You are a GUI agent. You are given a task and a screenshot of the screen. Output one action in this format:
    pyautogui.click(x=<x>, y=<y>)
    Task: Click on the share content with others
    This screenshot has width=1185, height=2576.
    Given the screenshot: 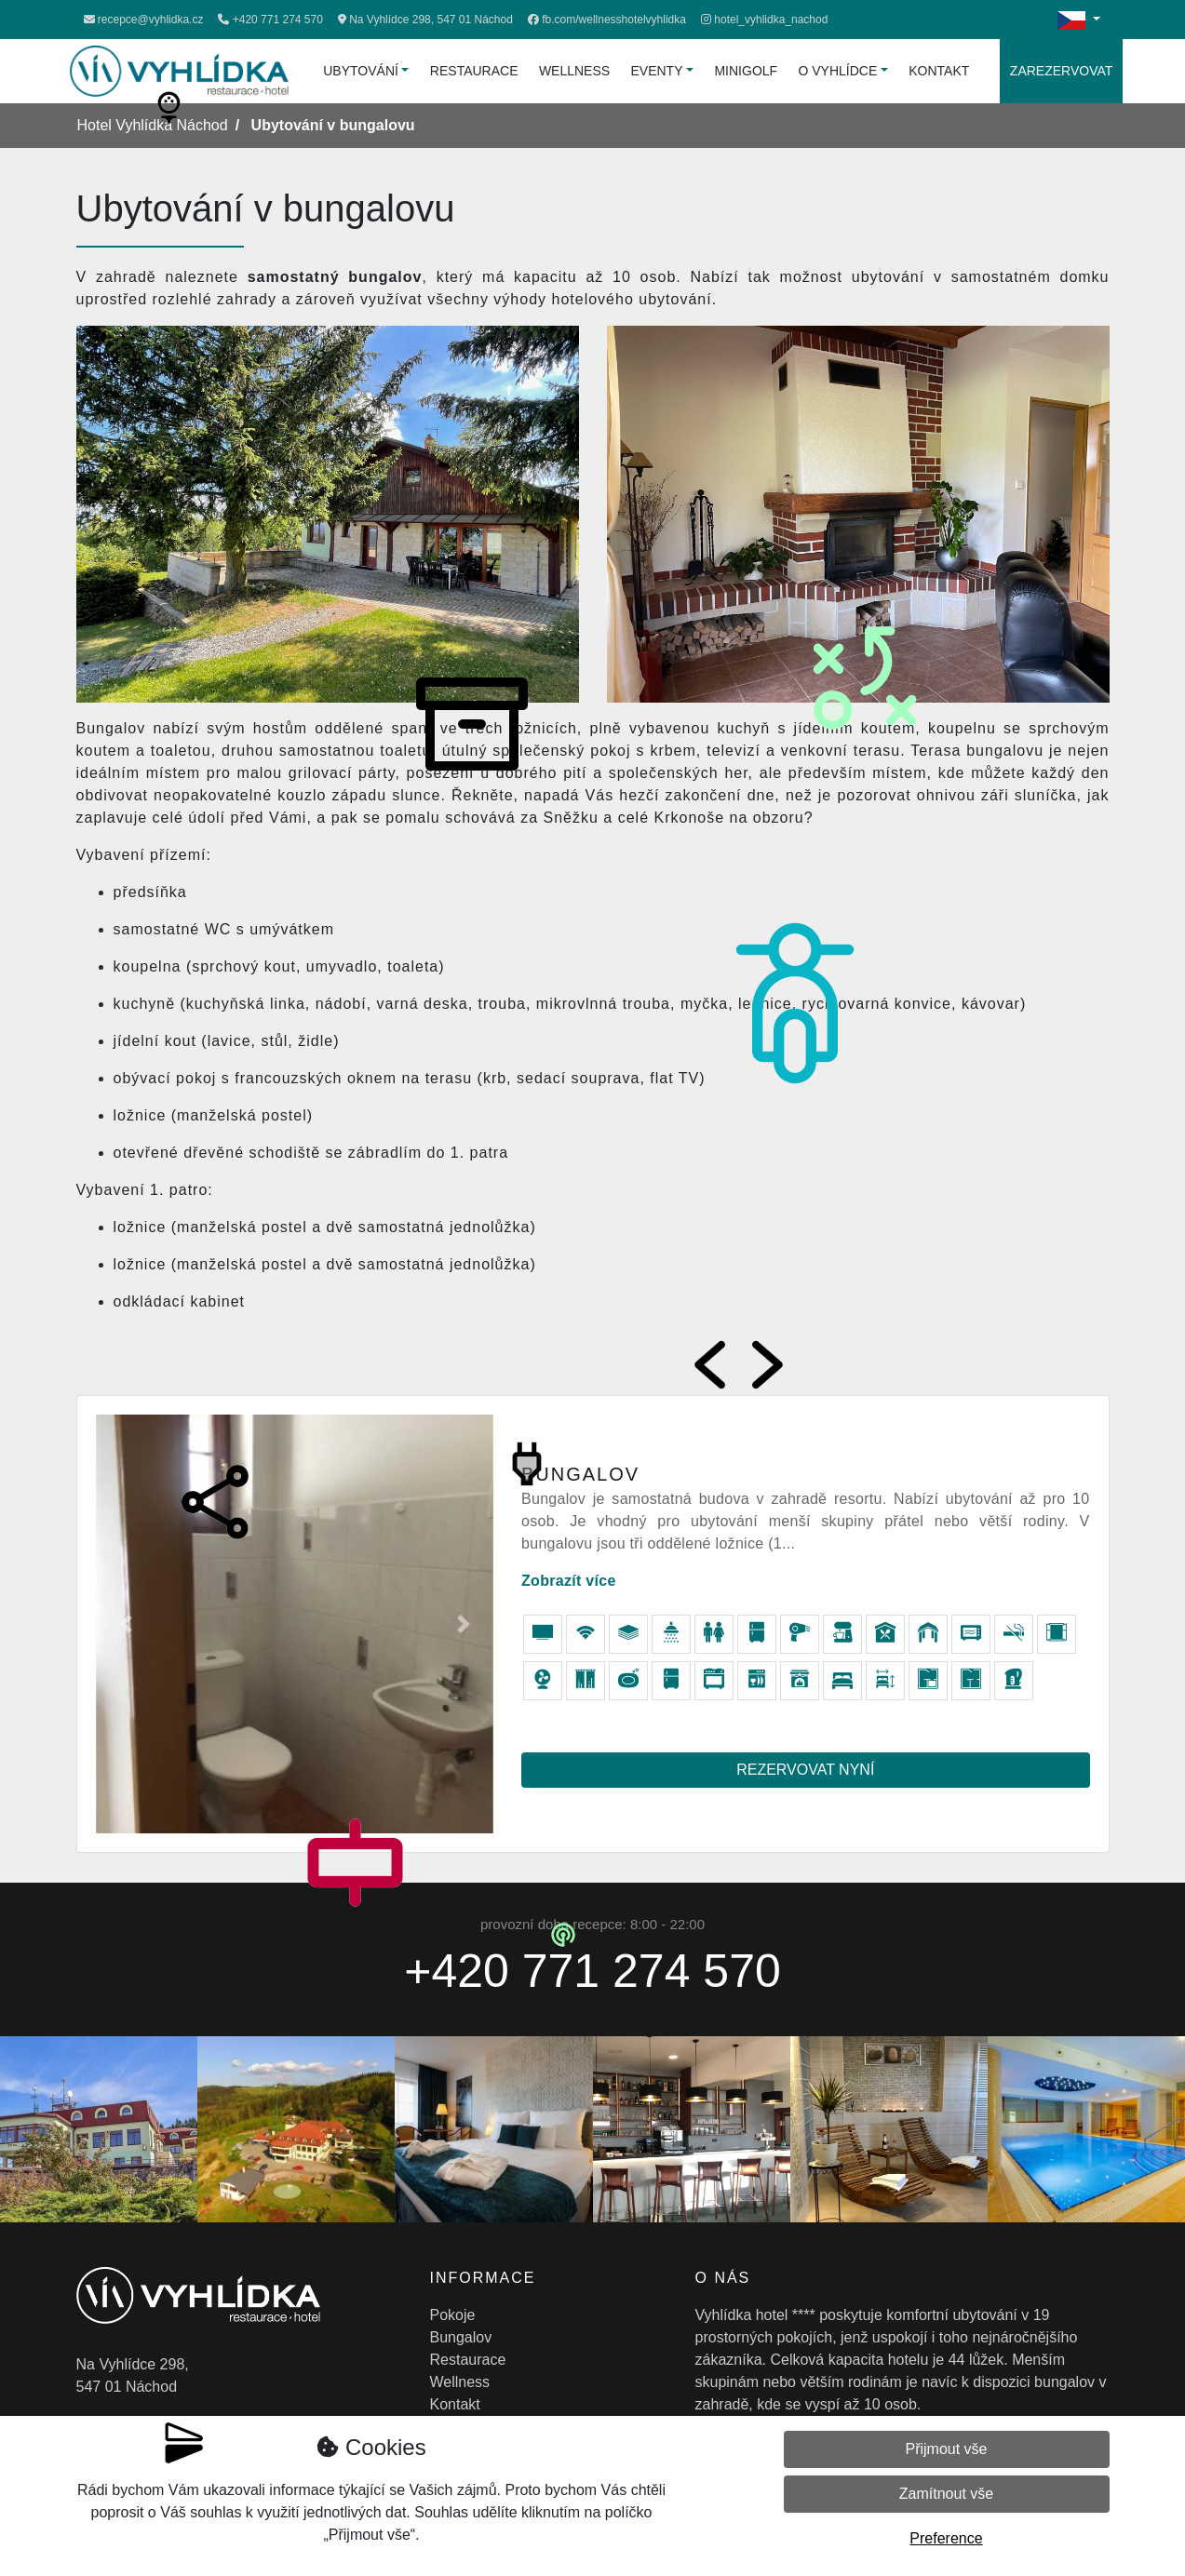 What is the action you would take?
    pyautogui.click(x=215, y=1502)
    